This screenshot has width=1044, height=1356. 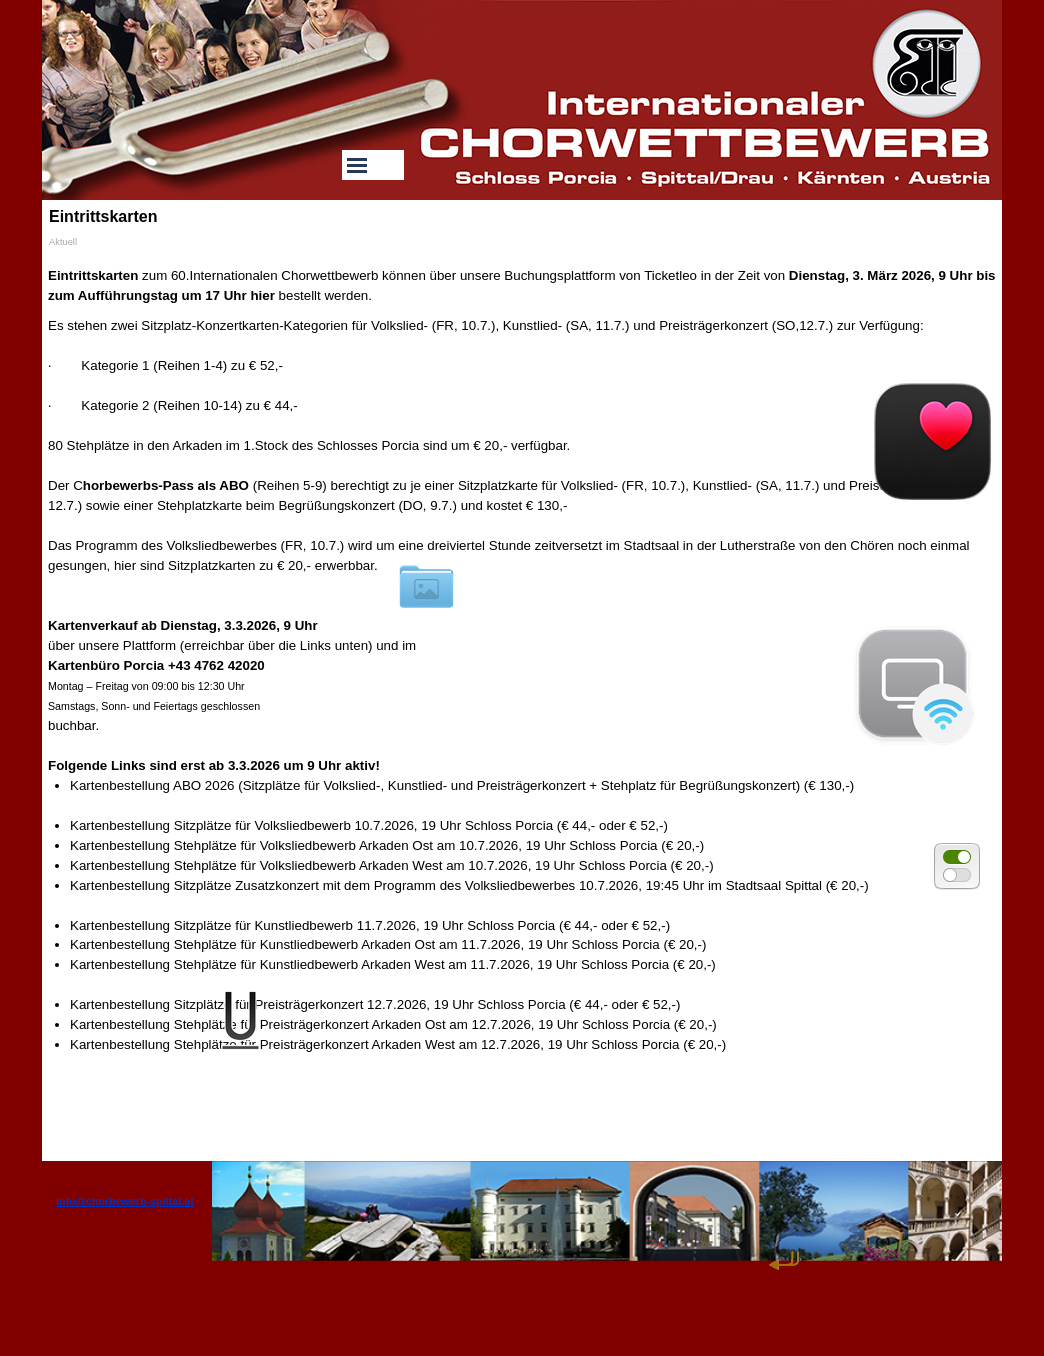 What do you see at coordinates (957, 866) in the screenshot?
I see `open system tweaks or settings customization` at bounding box center [957, 866].